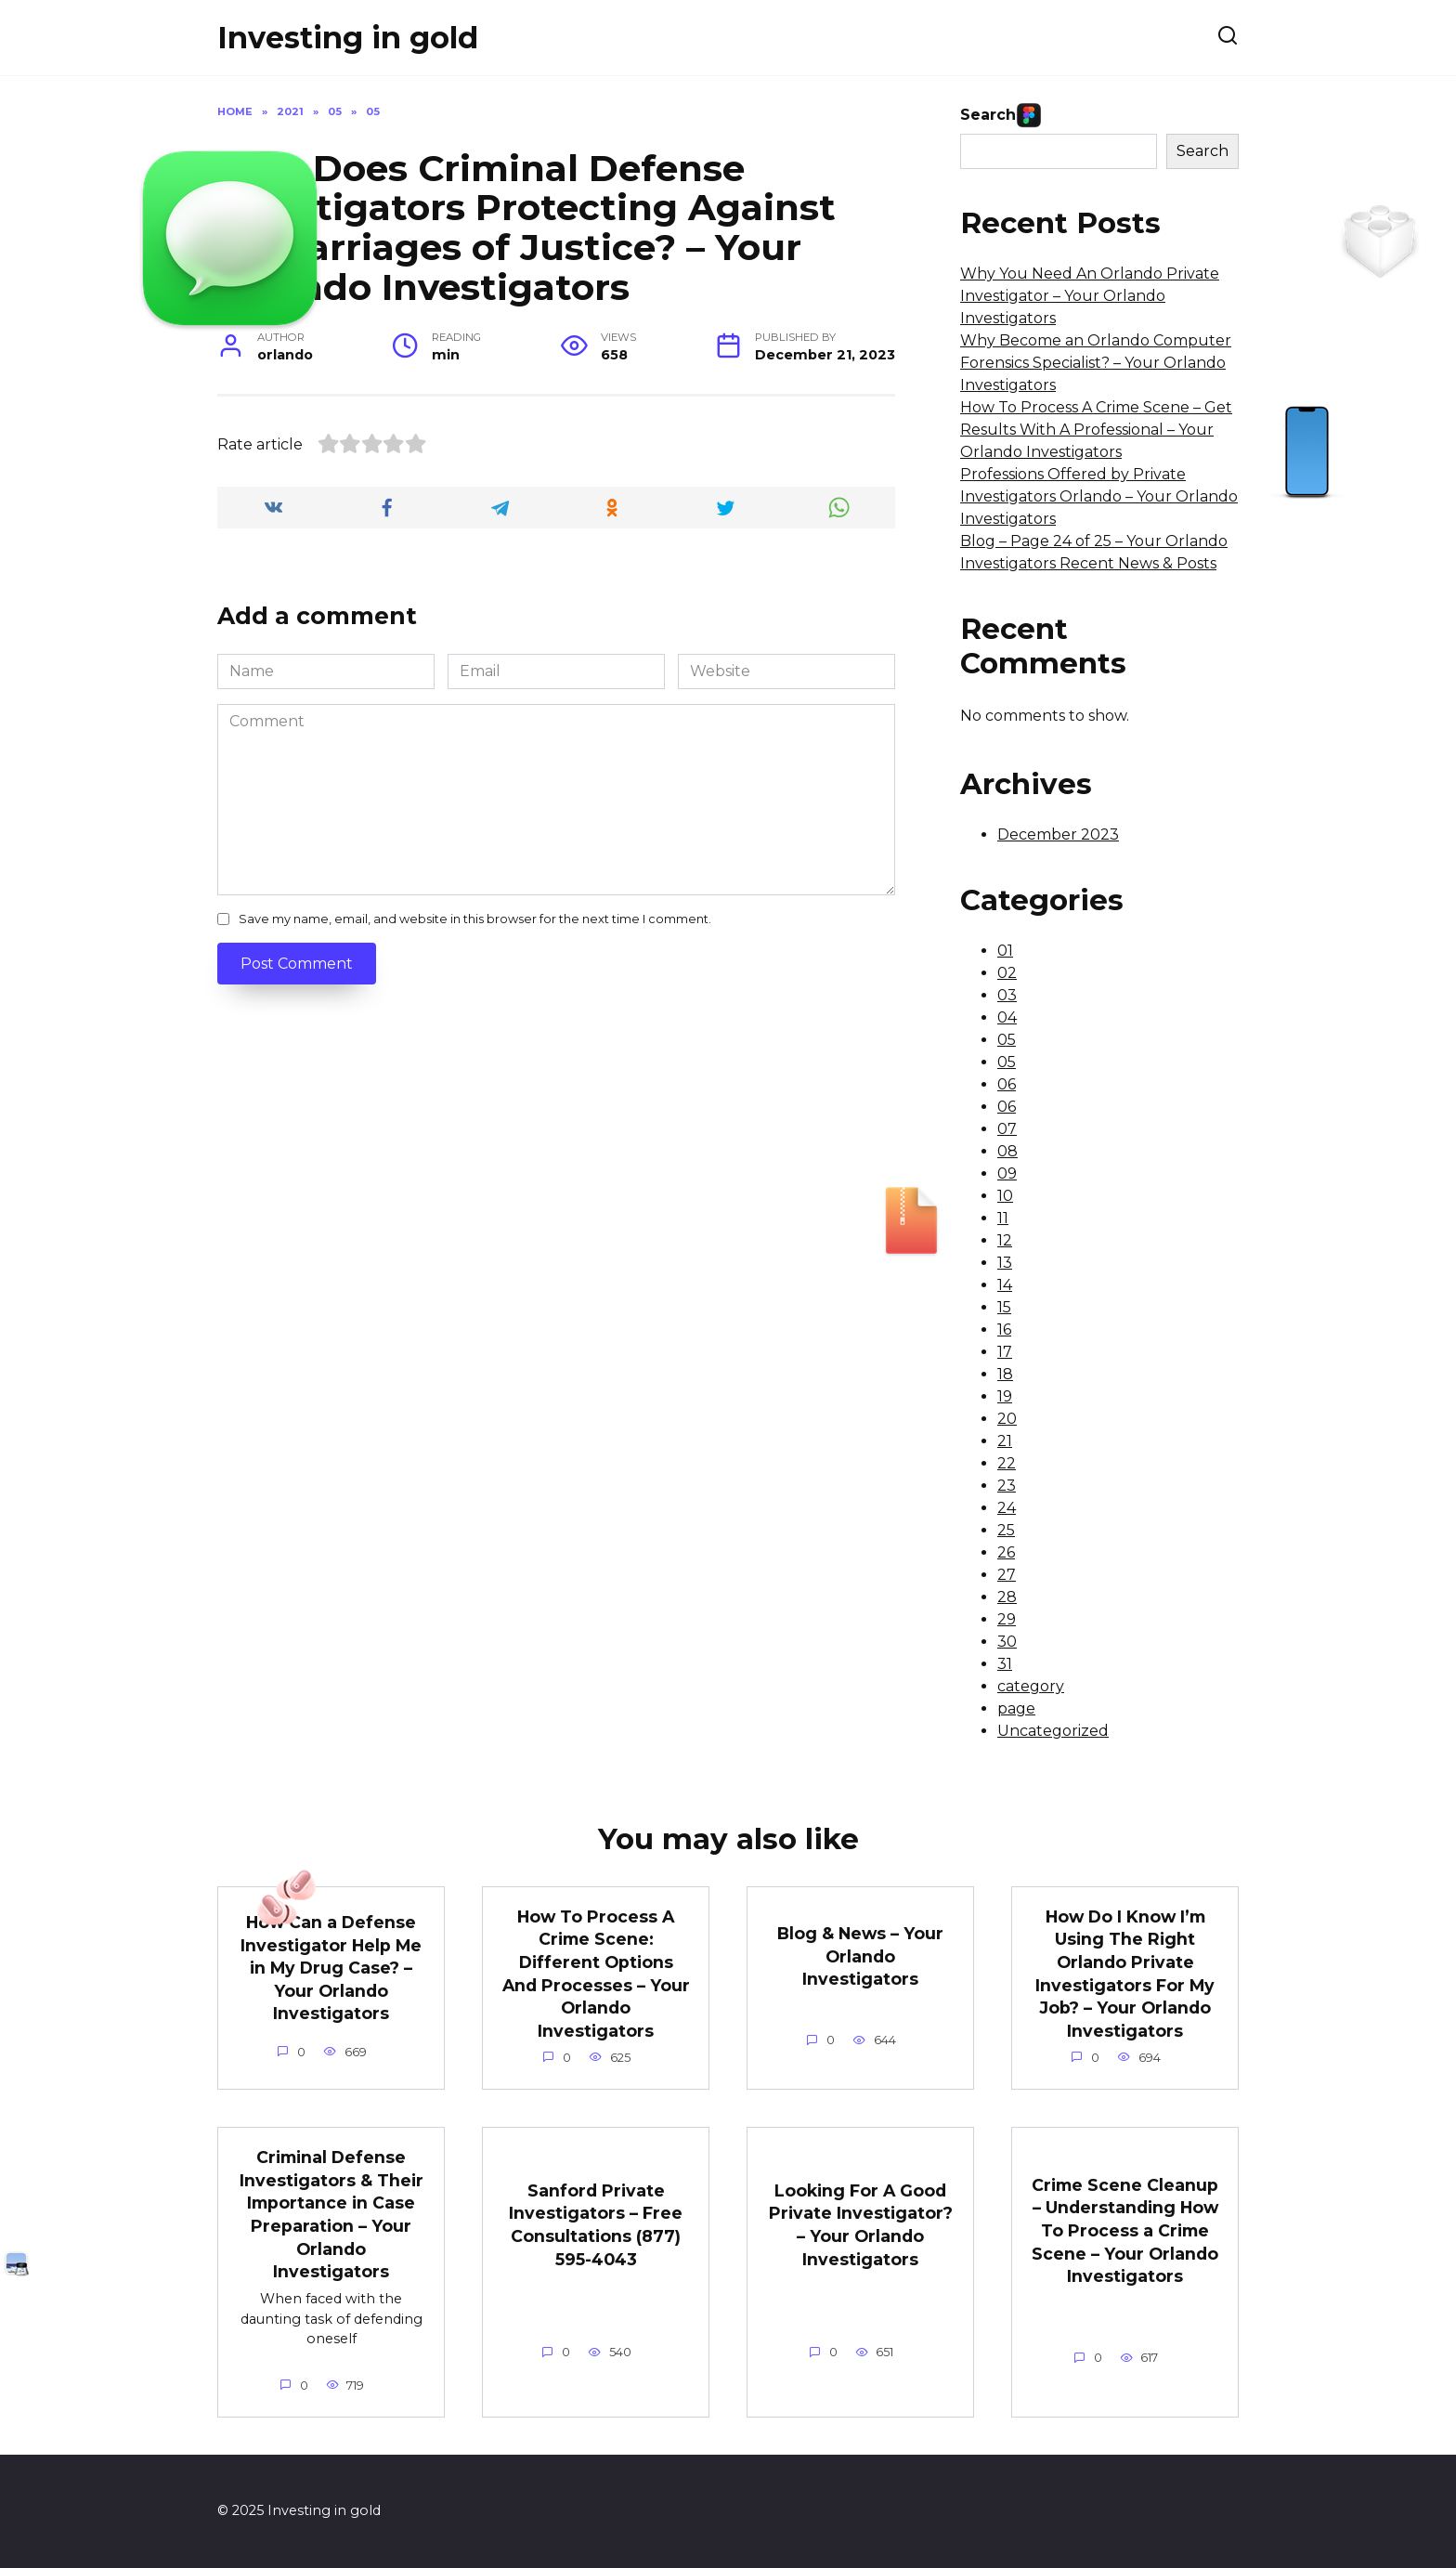 This screenshot has height=2568, width=1456. Describe the element at coordinates (911, 1221) in the screenshot. I see `a compressed tar archive file` at that location.